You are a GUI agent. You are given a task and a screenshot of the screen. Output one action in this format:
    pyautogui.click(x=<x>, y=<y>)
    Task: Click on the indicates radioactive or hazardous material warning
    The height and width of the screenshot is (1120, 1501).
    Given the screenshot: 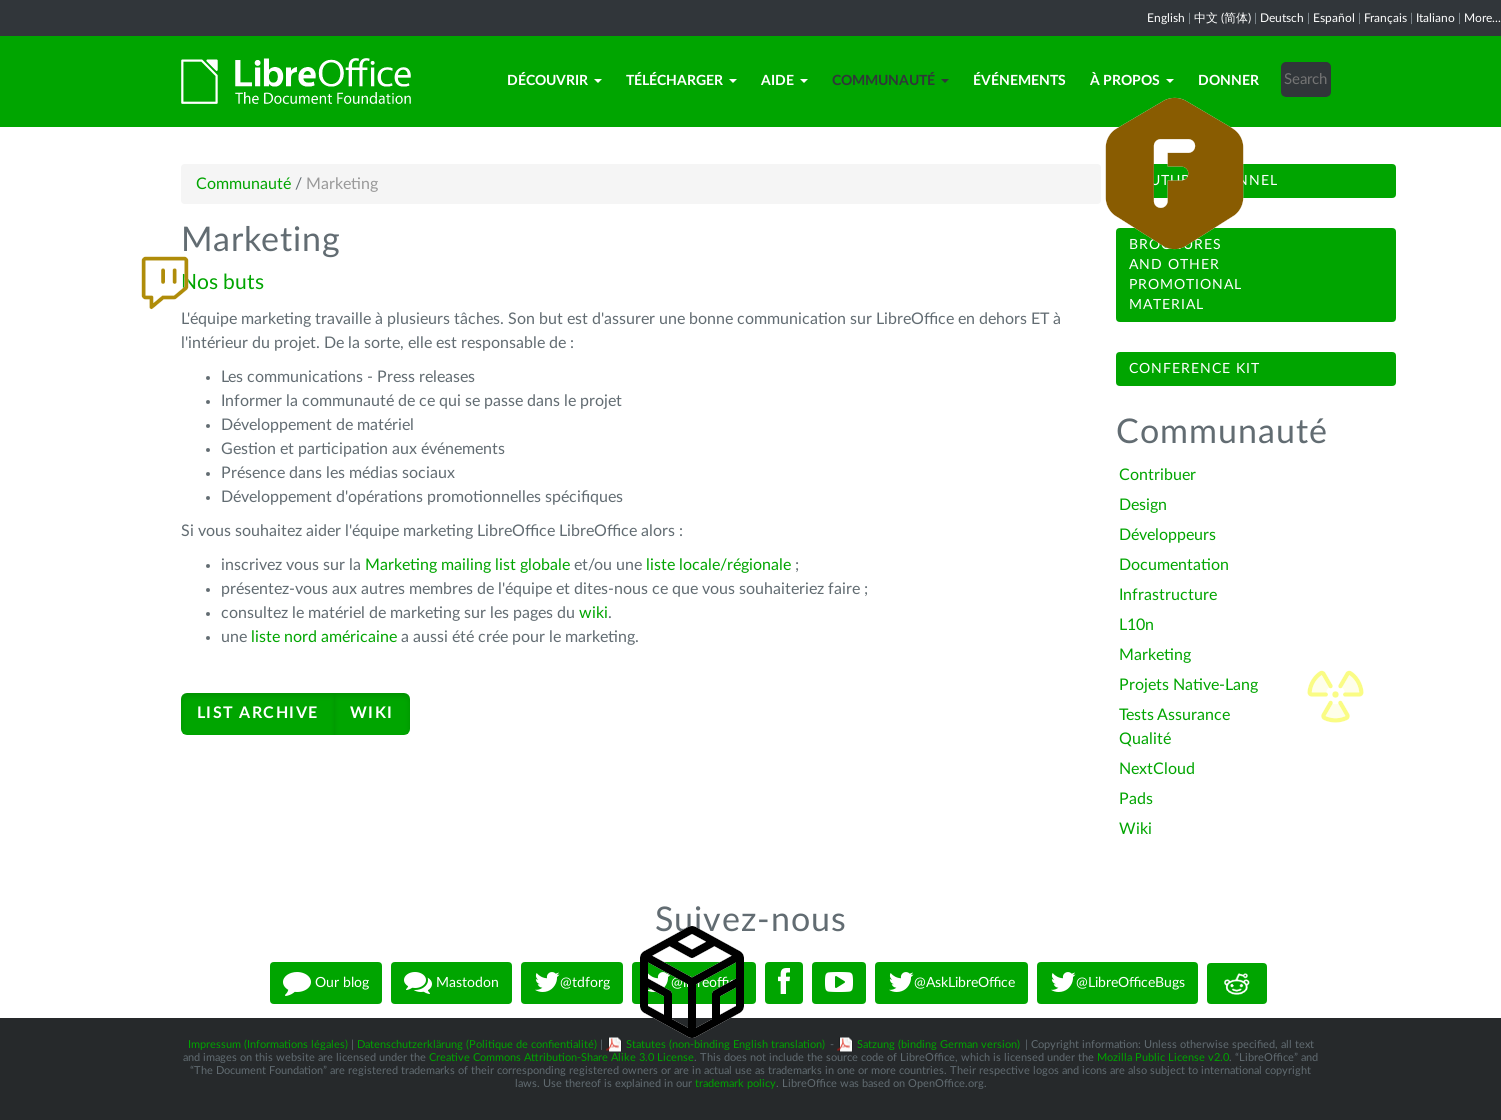 What is the action you would take?
    pyautogui.click(x=1335, y=694)
    